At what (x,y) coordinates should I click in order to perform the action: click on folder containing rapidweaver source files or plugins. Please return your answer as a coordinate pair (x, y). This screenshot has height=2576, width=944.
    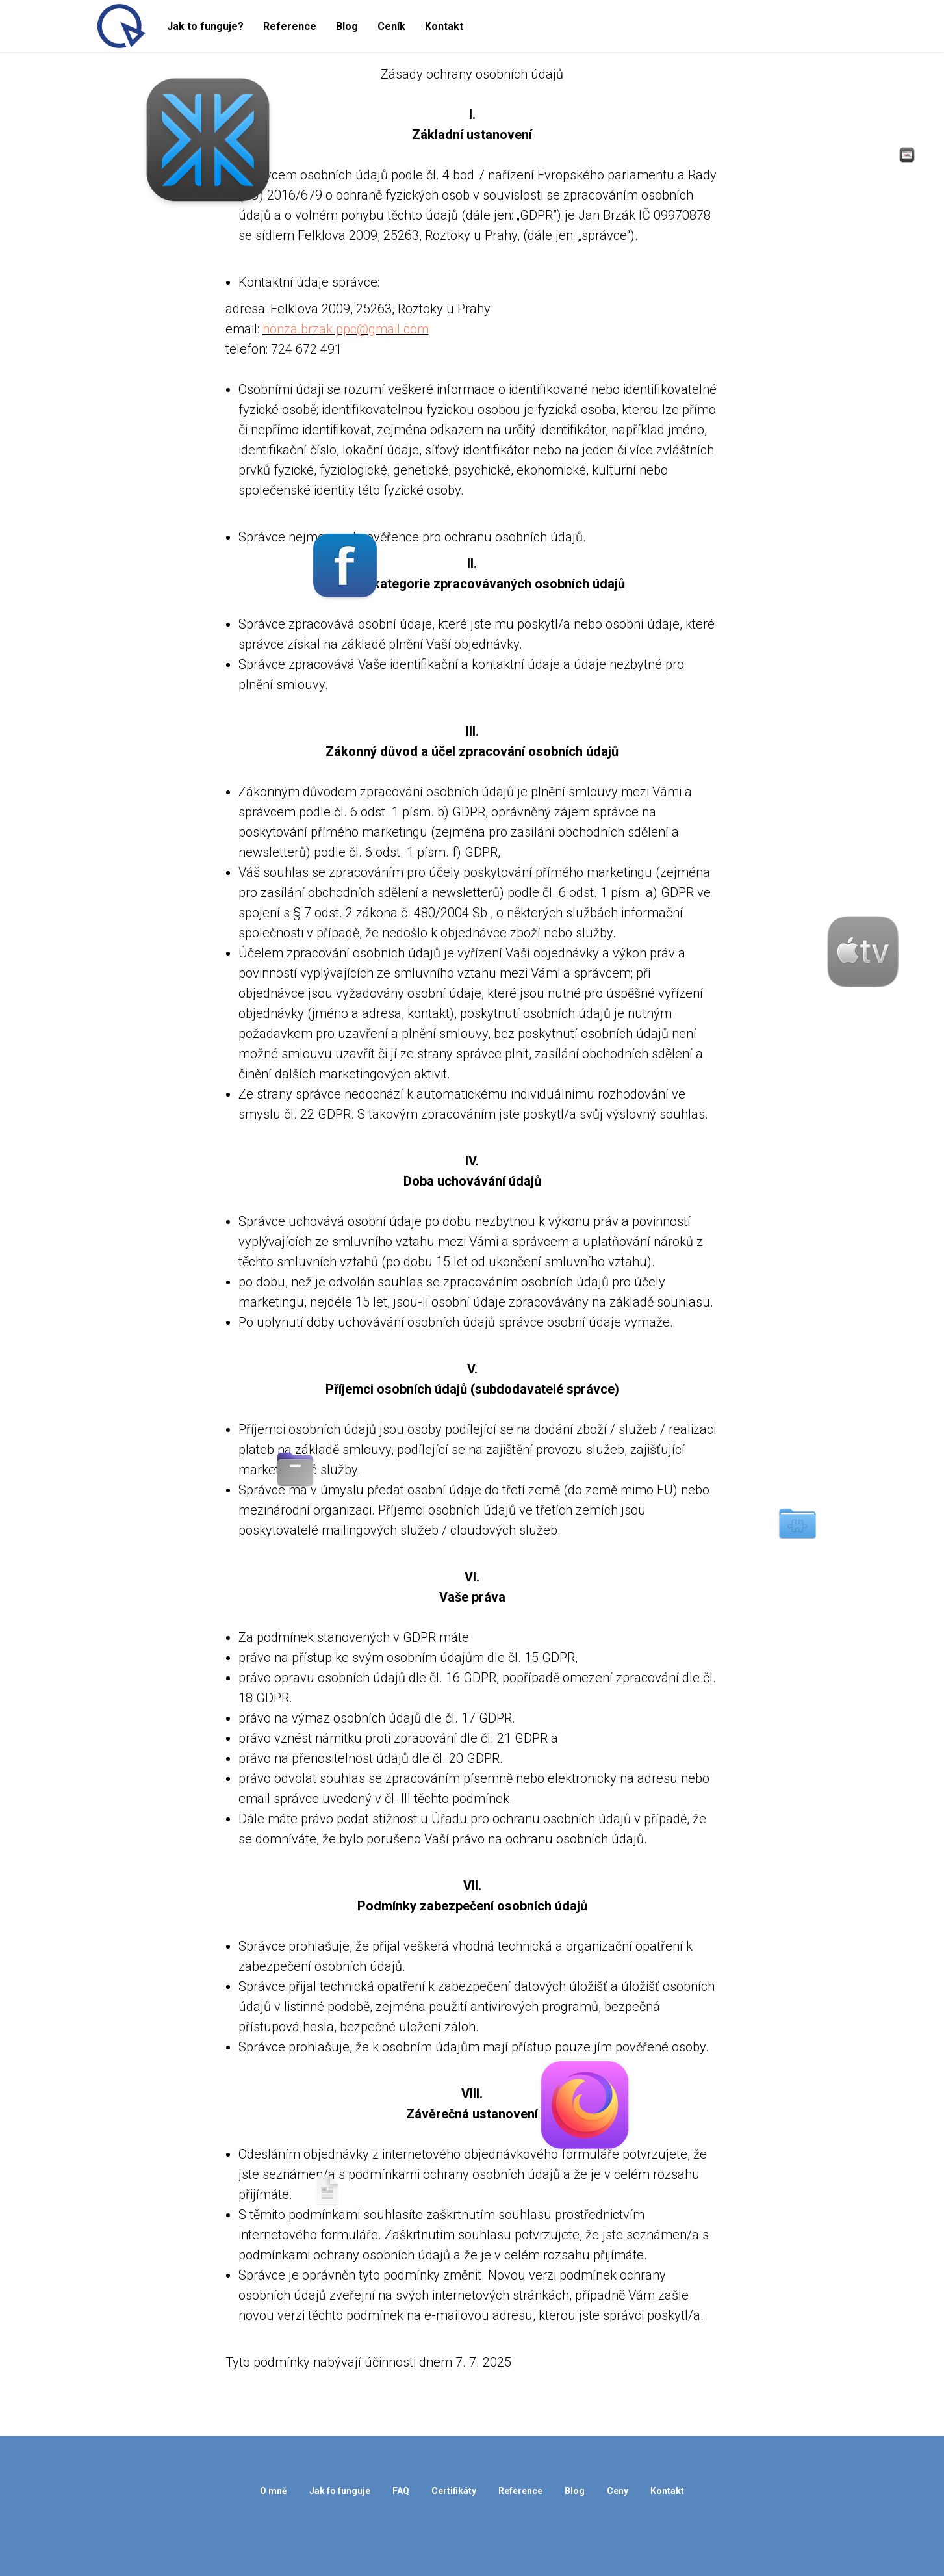
    Looking at the image, I should click on (797, 1523).